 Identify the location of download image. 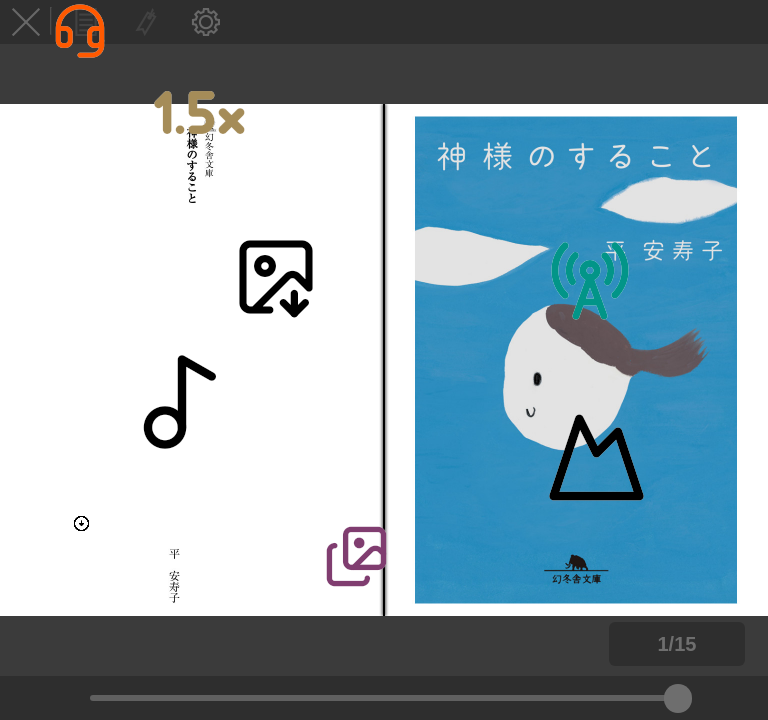
(276, 277).